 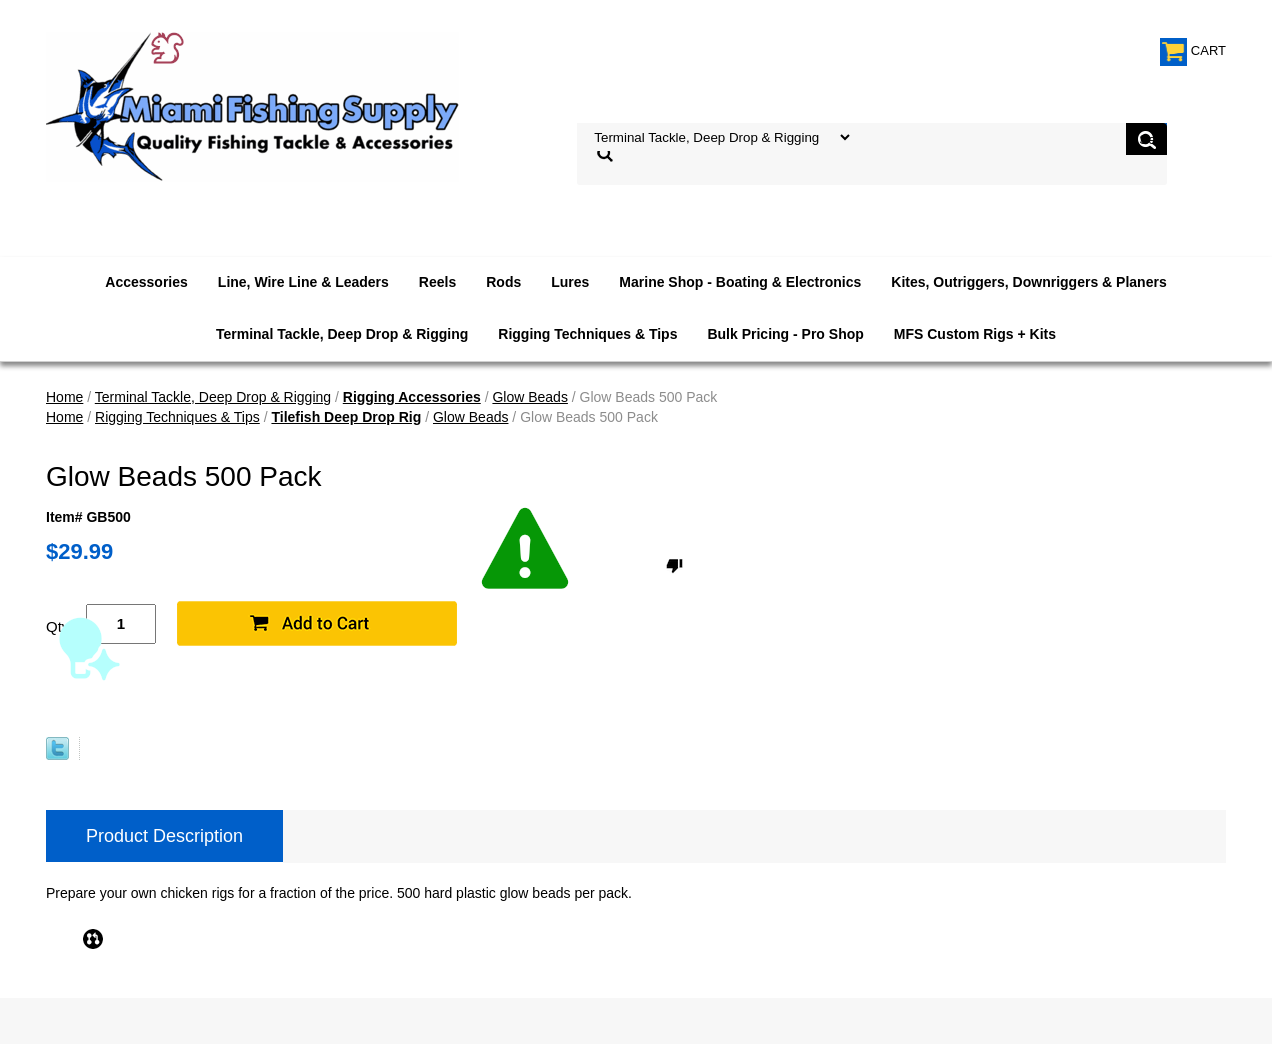 I want to click on dislike or downvote content, so click(x=674, y=565).